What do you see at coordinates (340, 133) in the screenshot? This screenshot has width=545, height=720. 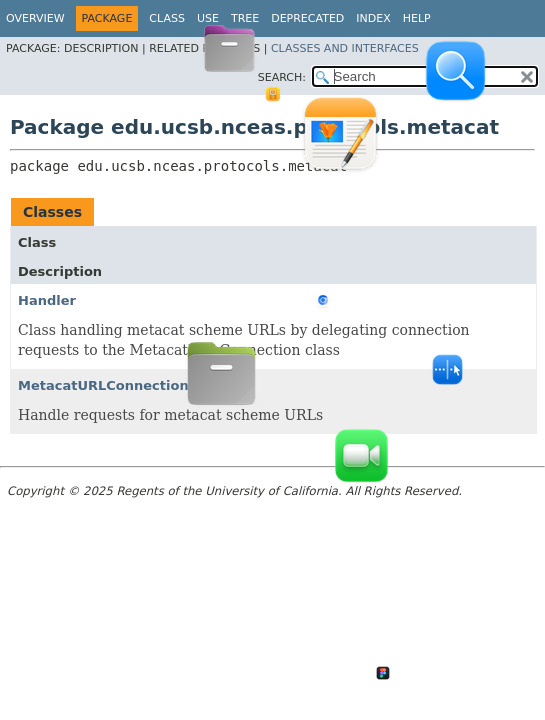 I see `open calligrawords app` at bounding box center [340, 133].